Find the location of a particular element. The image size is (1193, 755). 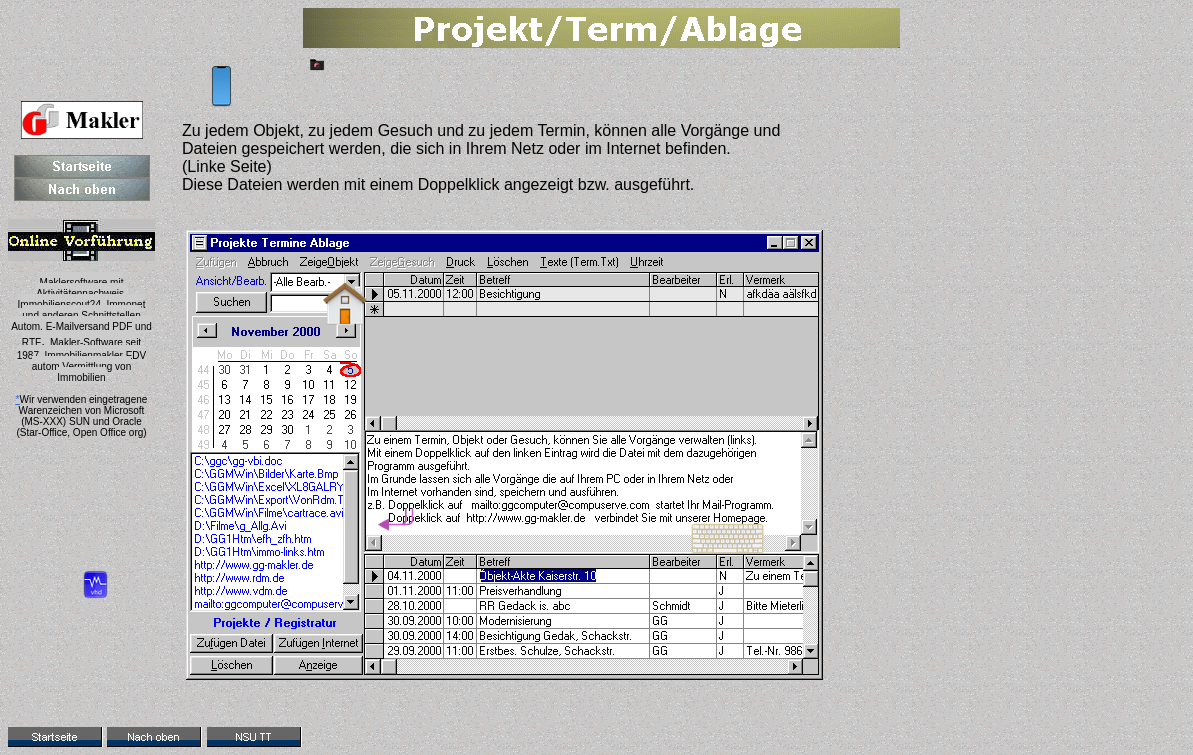

connect a wireless bluetooth keyboard is located at coordinates (727, 538).